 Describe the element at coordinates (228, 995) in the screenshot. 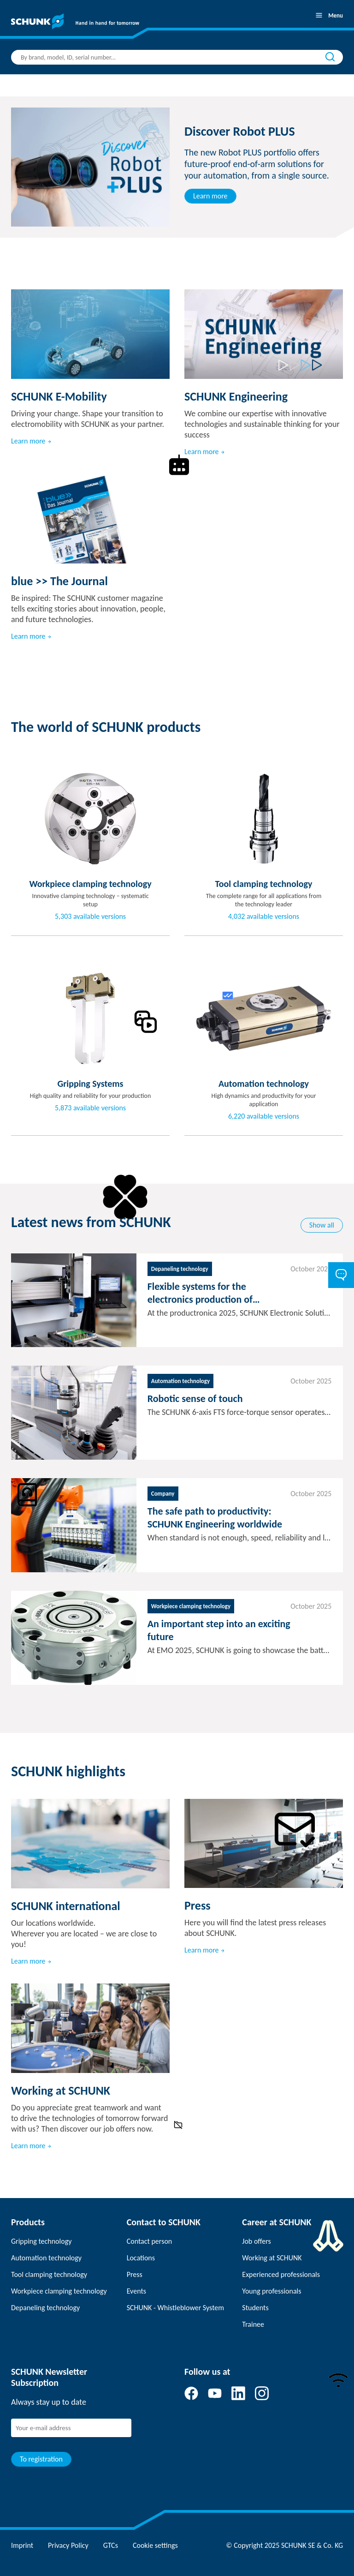

I see `indicates multiple items selected or completed` at that location.